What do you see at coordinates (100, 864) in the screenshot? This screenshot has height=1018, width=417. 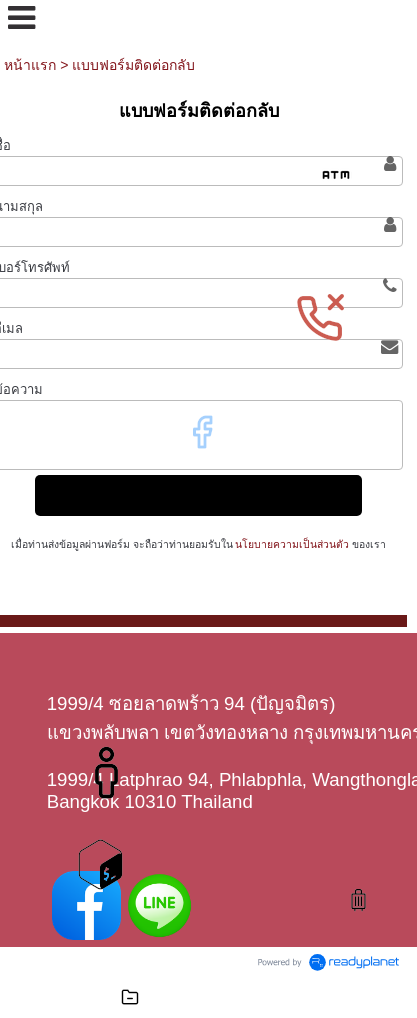 I see `open bash terminal` at bounding box center [100, 864].